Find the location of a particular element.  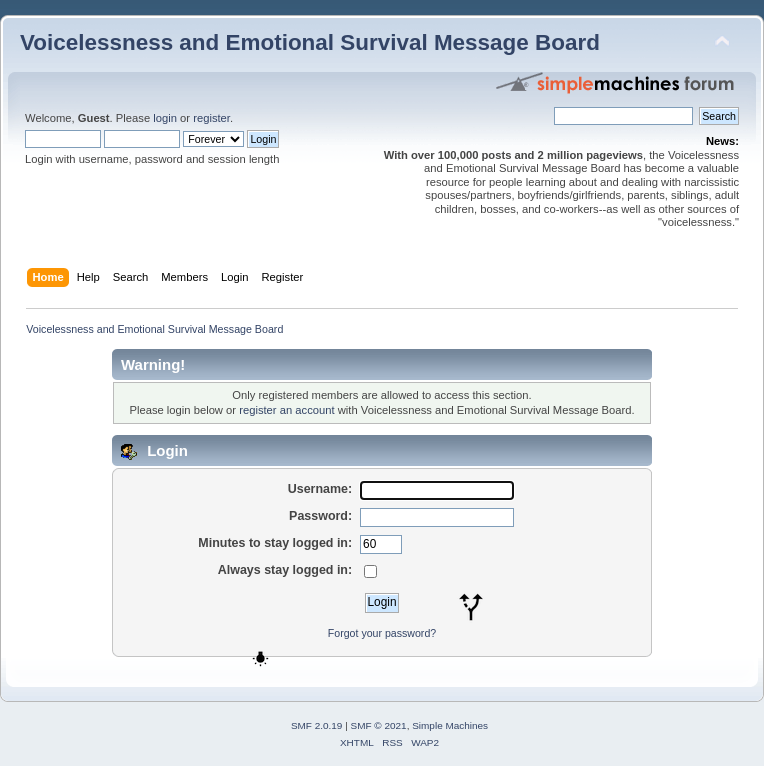

view alternative routes is located at coordinates (471, 607).